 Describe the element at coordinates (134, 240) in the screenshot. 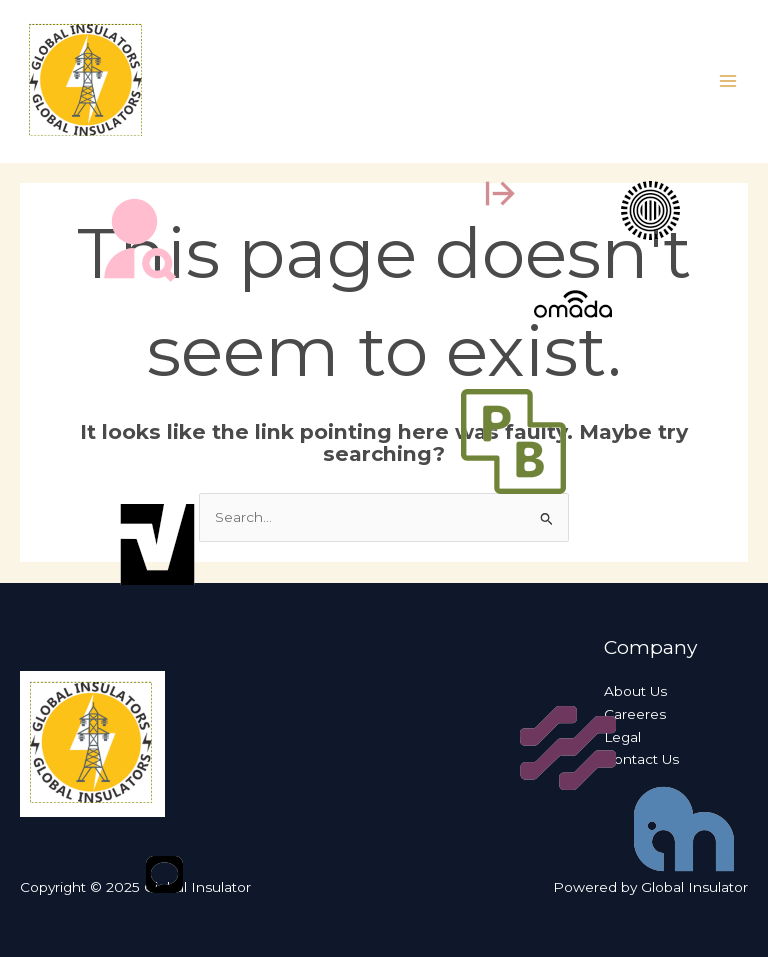

I see `search for a user or contact` at that location.